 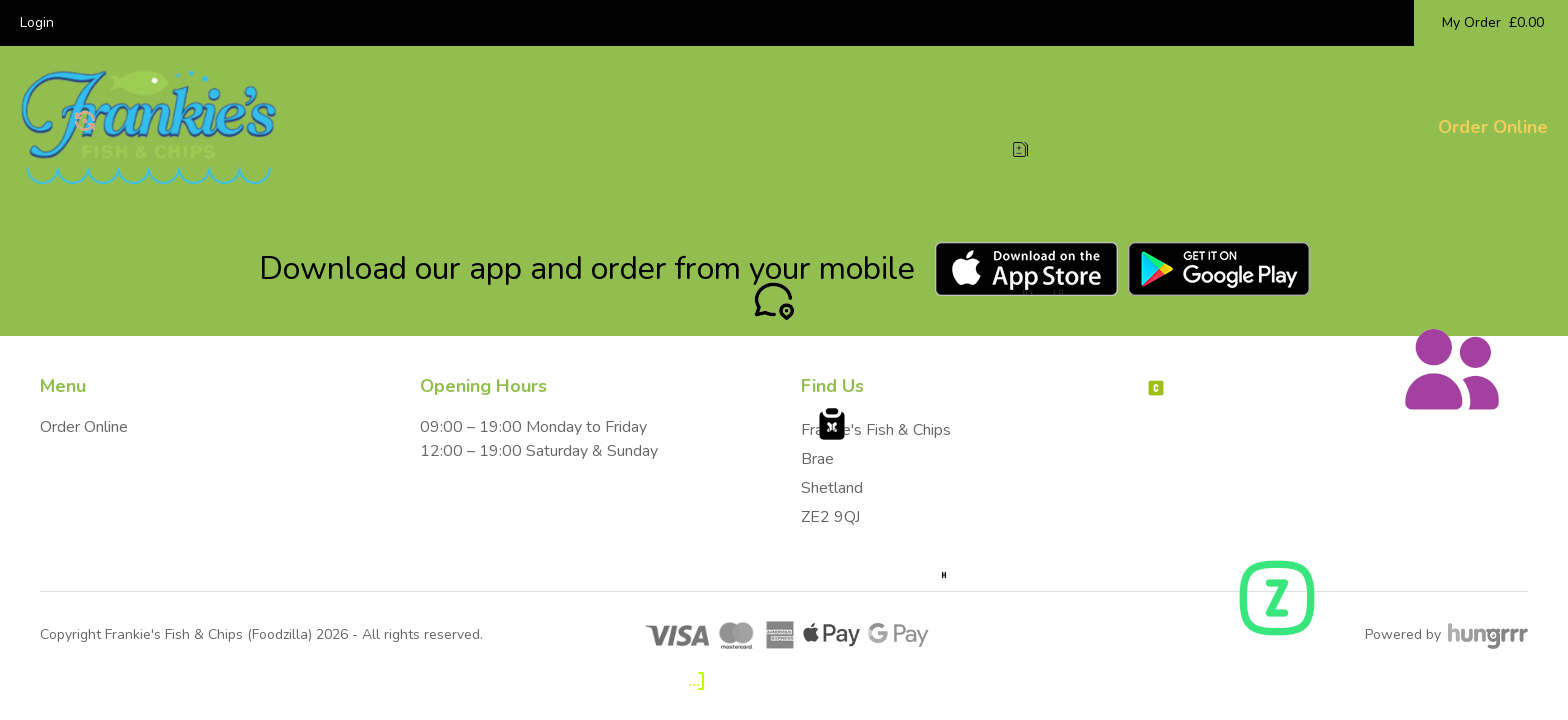 I want to click on pin a conversation to a location, so click(x=773, y=299).